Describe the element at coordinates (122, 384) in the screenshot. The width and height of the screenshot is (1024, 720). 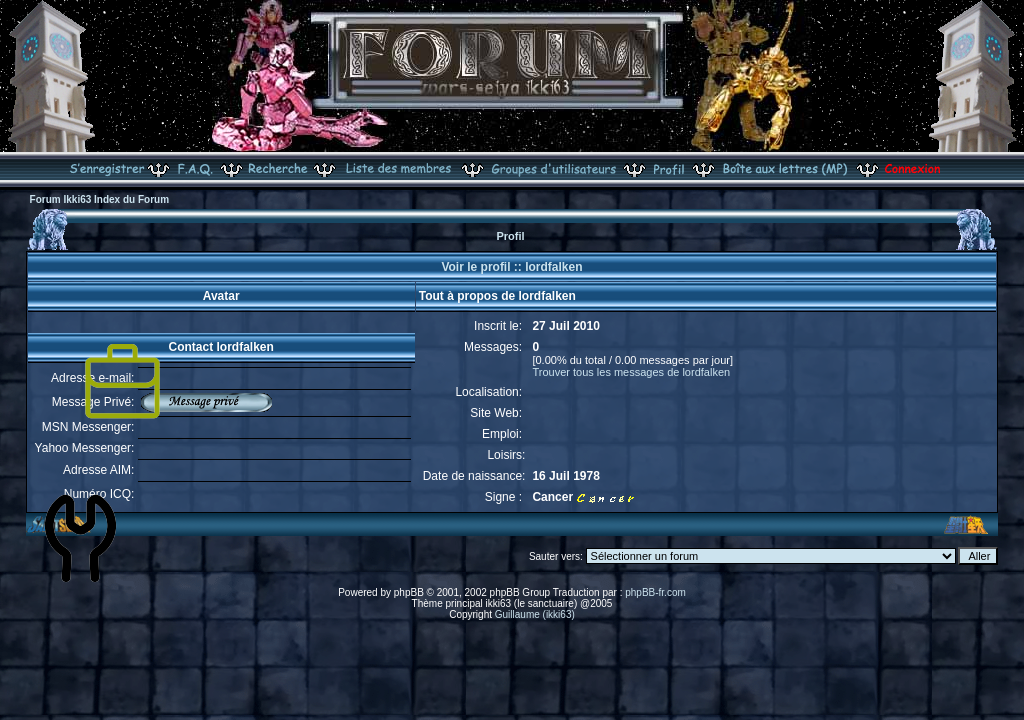
I see `access work or business-related content` at that location.